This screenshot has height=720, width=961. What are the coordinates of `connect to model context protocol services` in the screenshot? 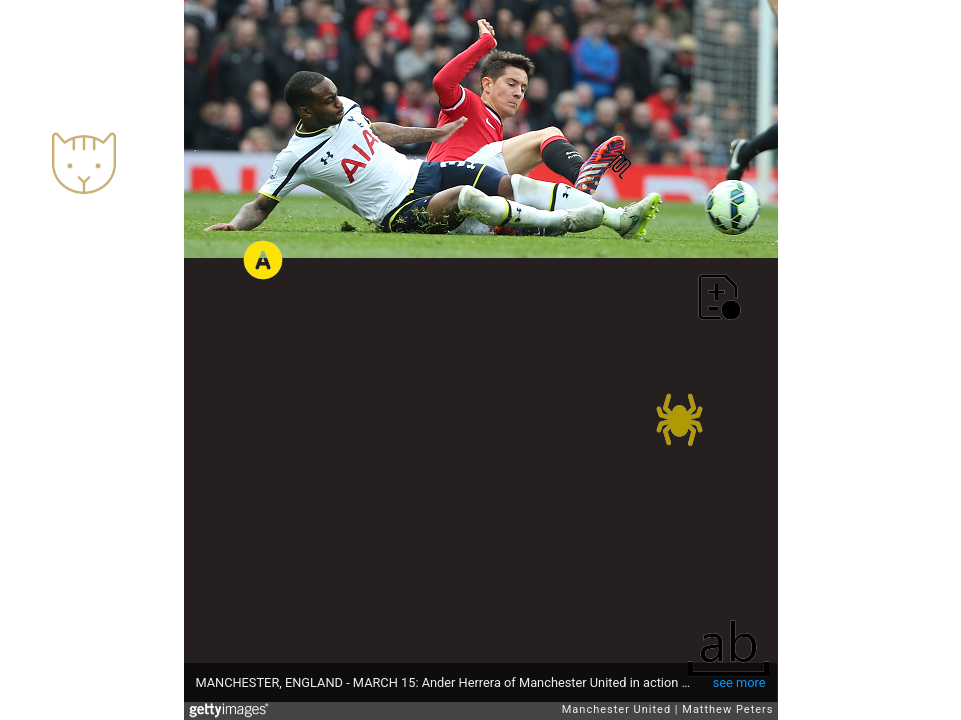 It's located at (619, 166).